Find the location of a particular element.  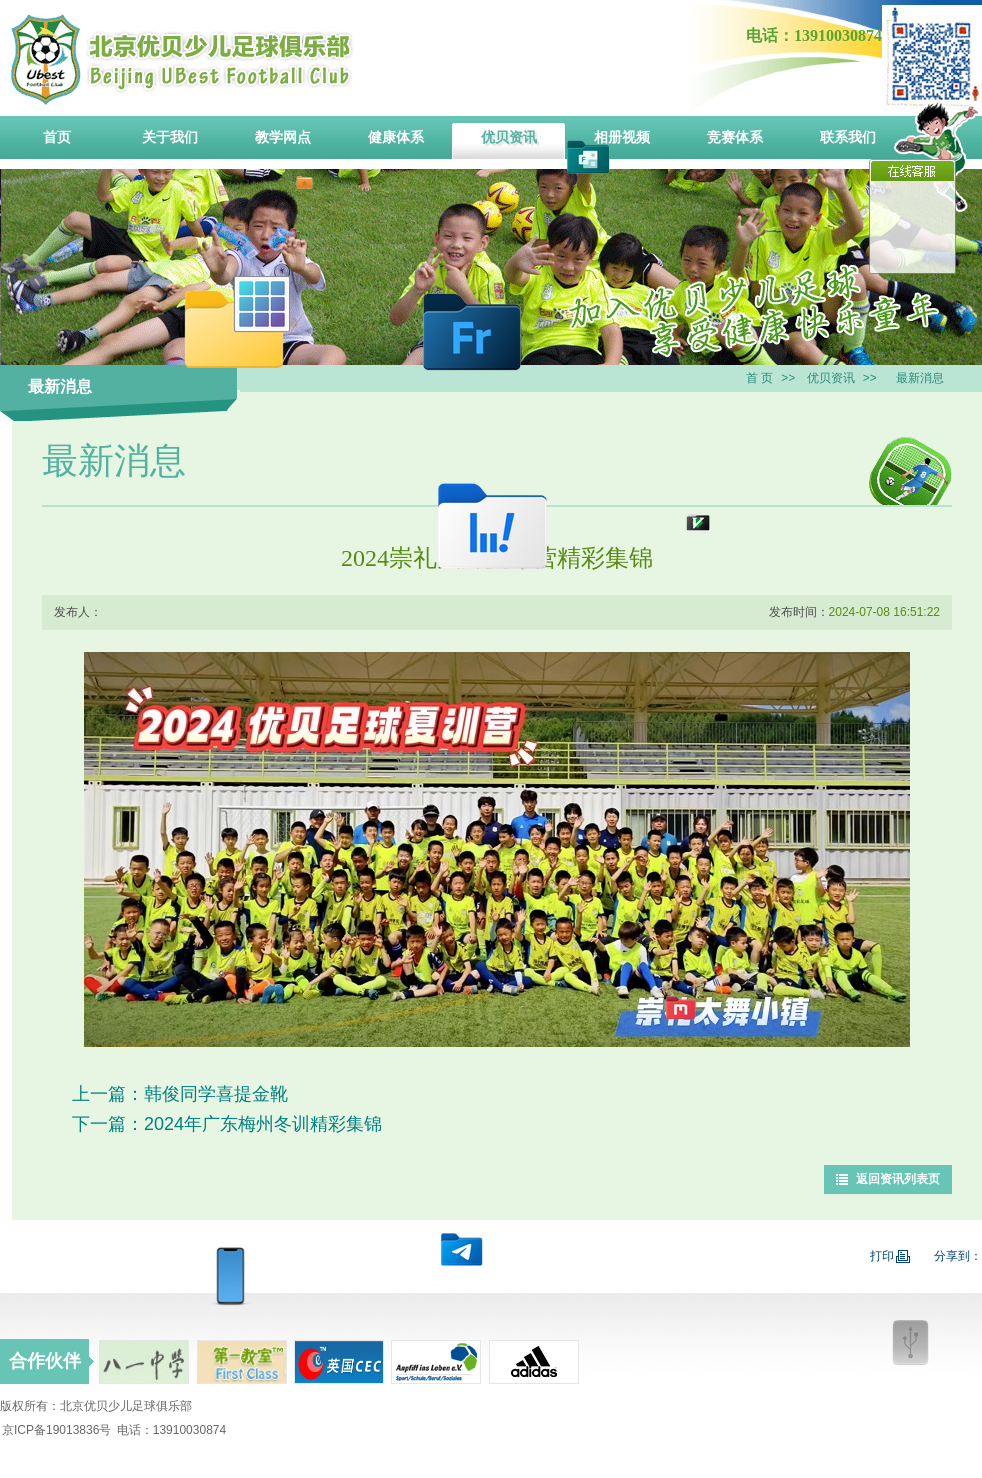

folder containing vim editor configuration files is located at coordinates (698, 522).